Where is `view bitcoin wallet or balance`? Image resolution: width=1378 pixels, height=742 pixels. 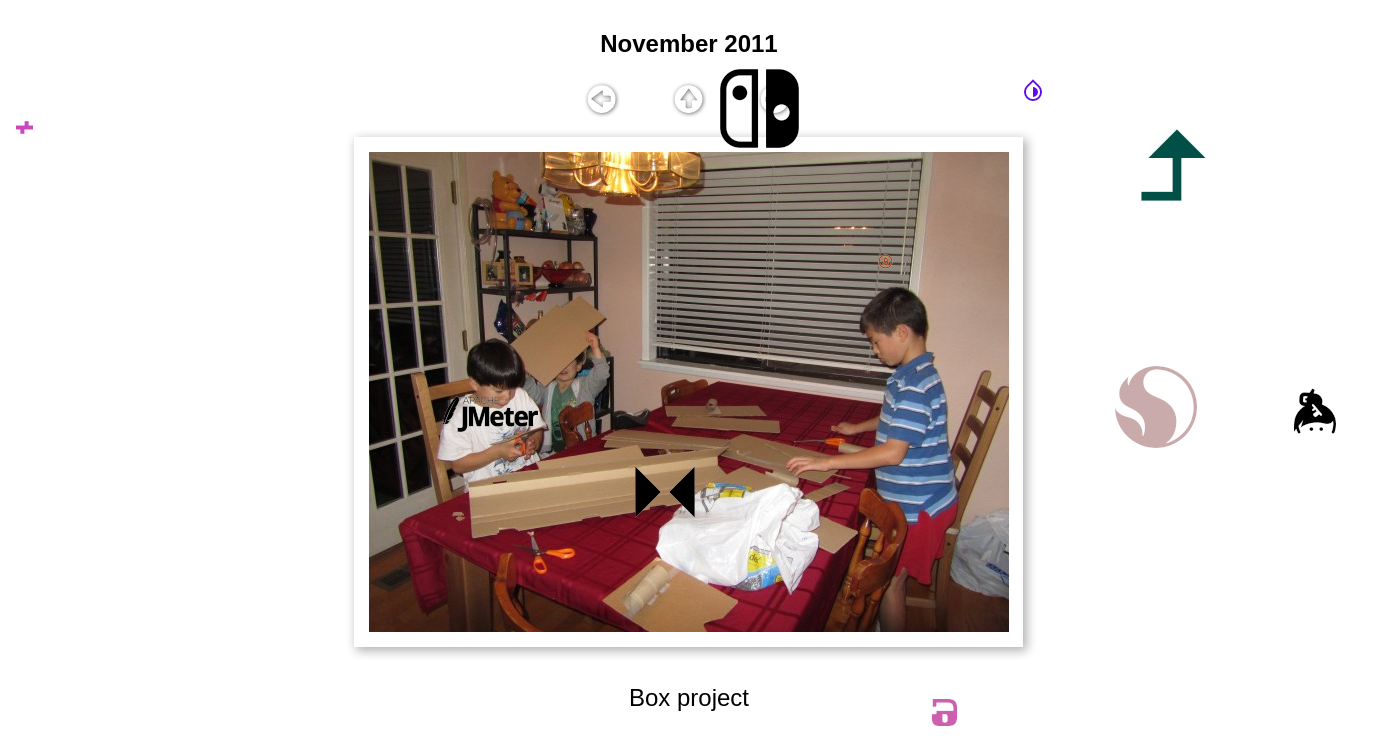
view bitcoin wallet or balance is located at coordinates (885, 261).